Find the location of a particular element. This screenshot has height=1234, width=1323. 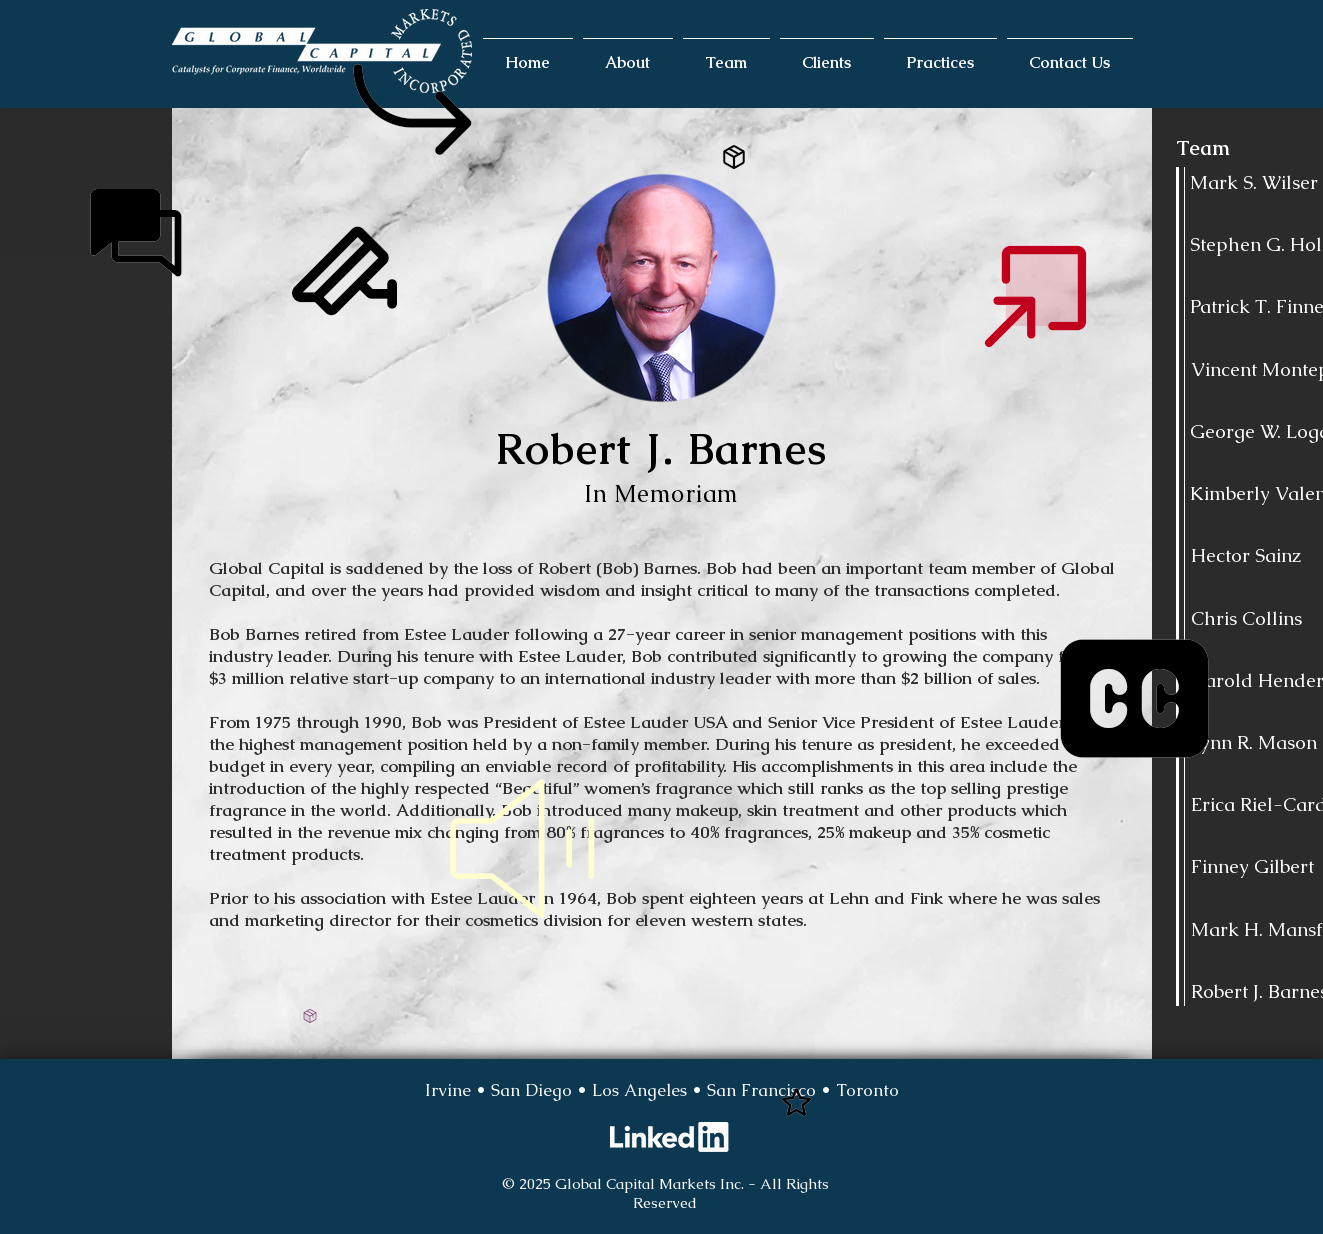

view package or shipment details is located at coordinates (734, 157).